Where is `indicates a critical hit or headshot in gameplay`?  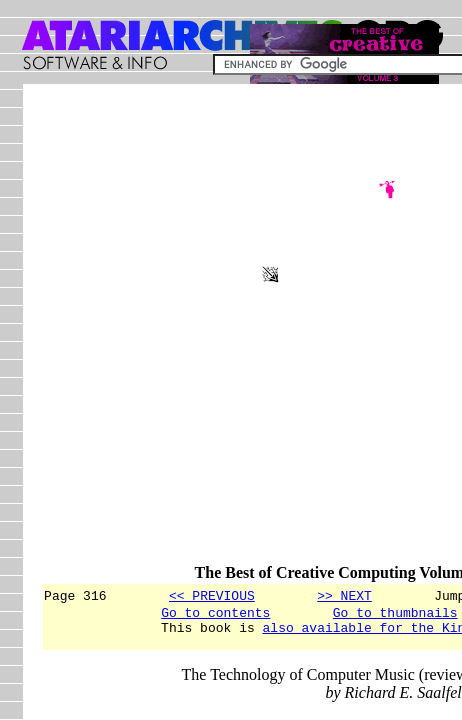 indicates a critical hit or headshot in gameplay is located at coordinates (387, 189).